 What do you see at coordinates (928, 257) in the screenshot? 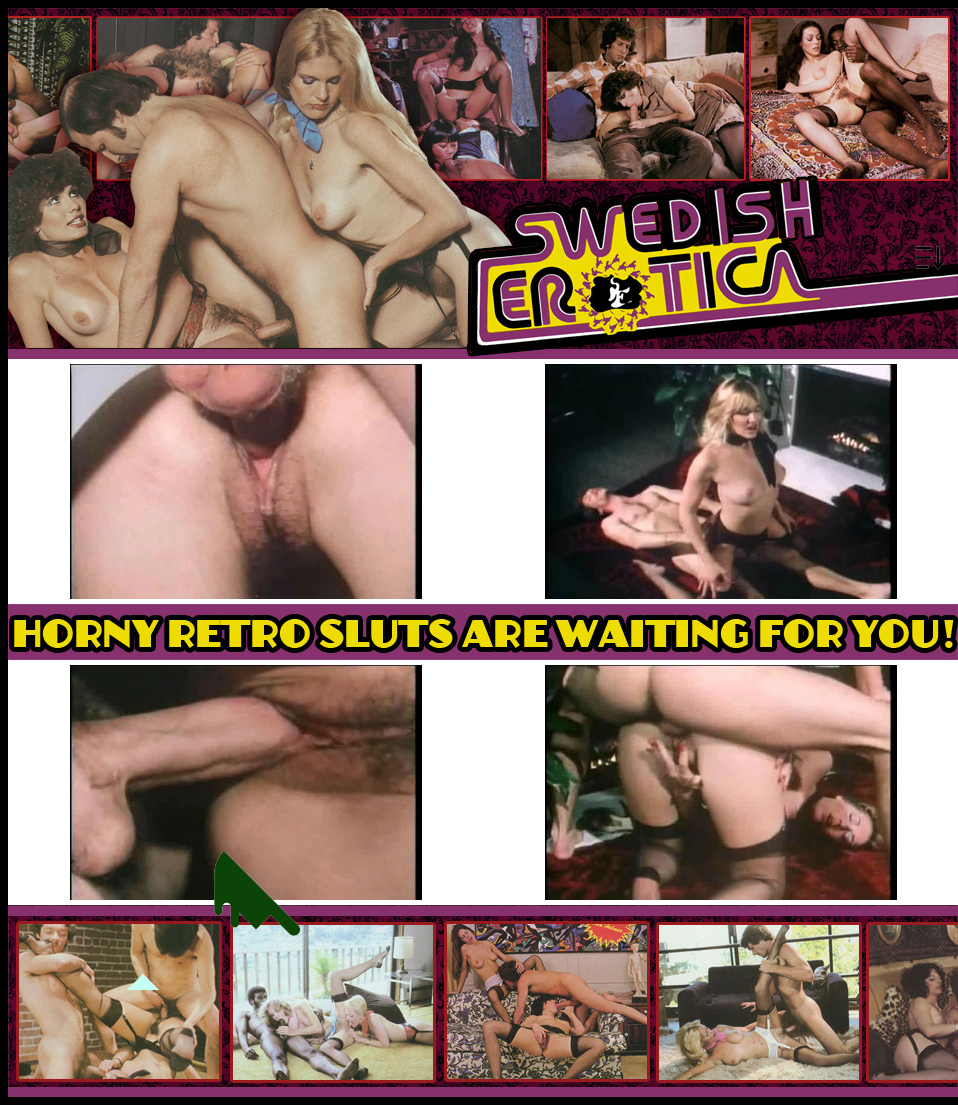
I see `sort items in descending order` at bounding box center [928, 257].